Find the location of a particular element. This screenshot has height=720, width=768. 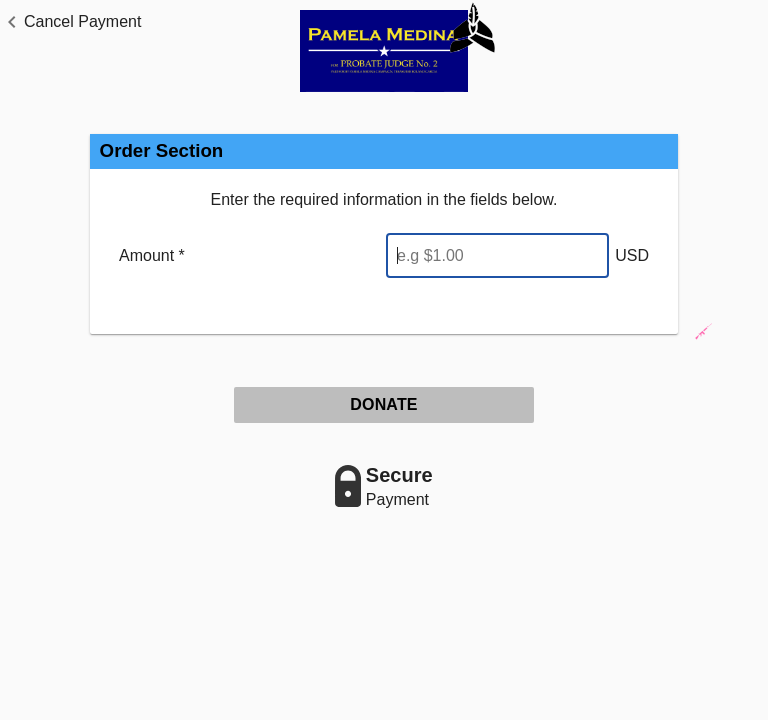

select the FN FAL rifle weapon is located at coordinates (703, 331).